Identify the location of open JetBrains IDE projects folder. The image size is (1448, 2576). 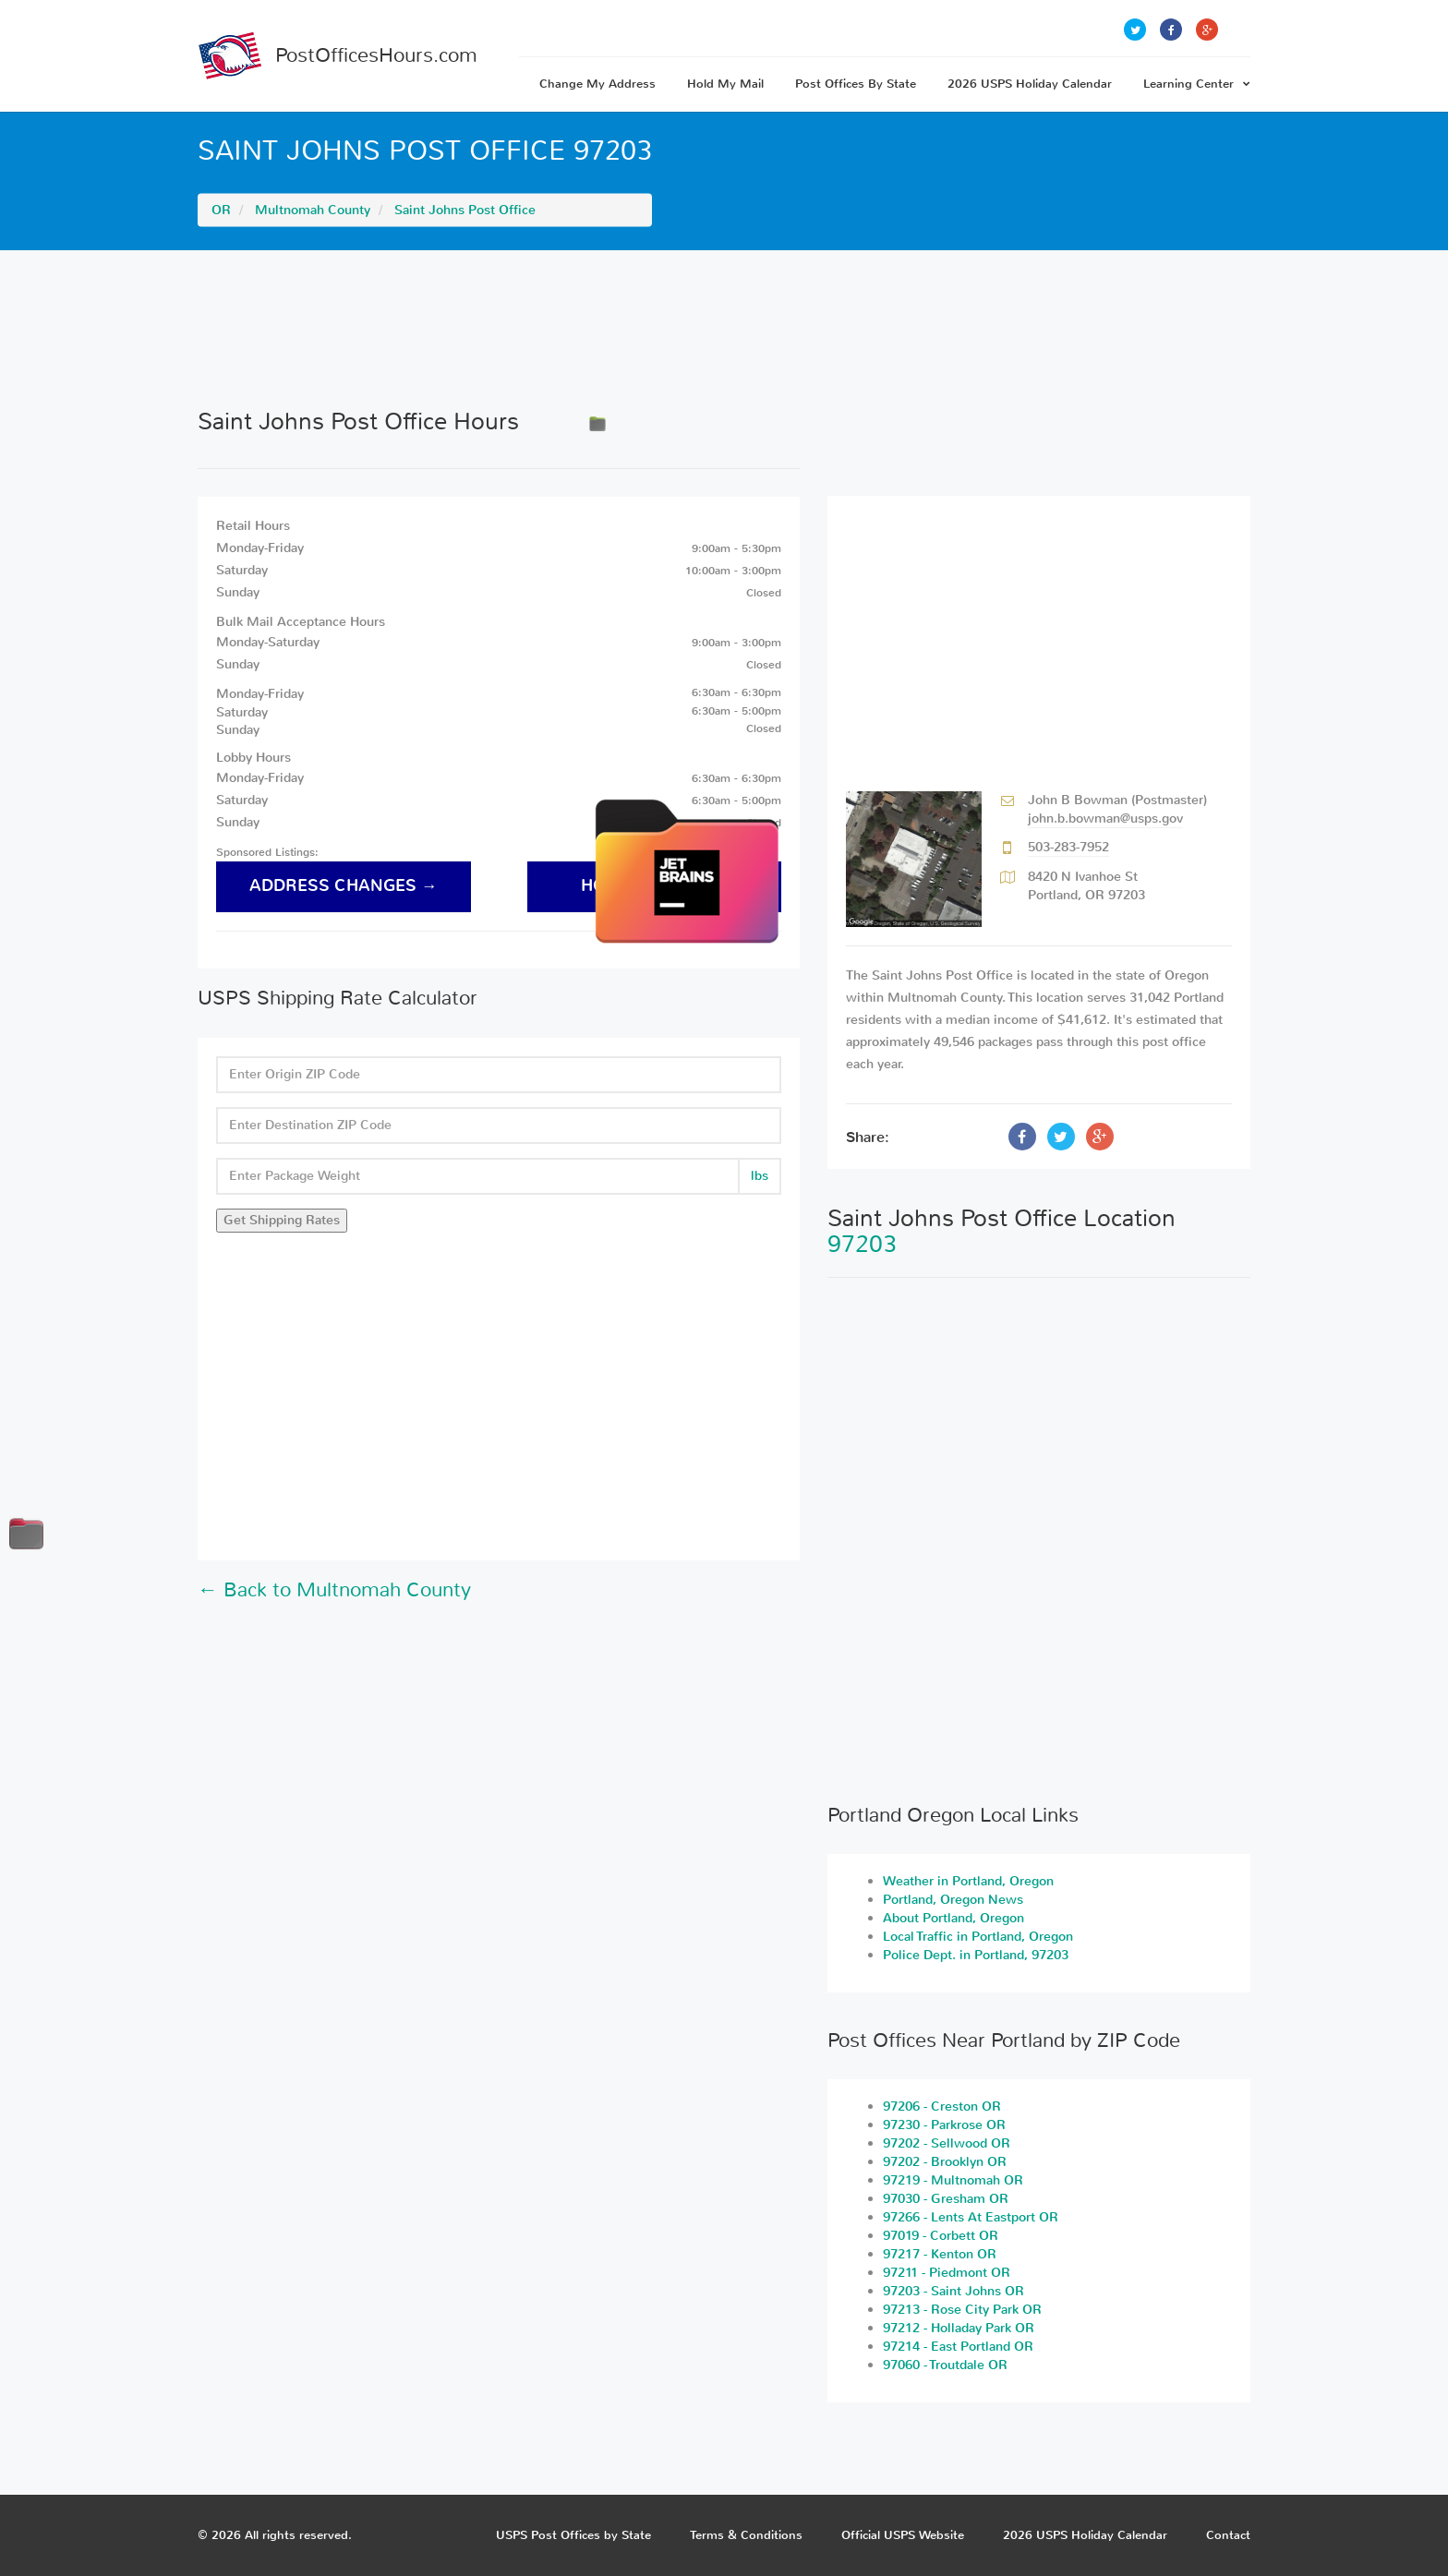
(686, 876).